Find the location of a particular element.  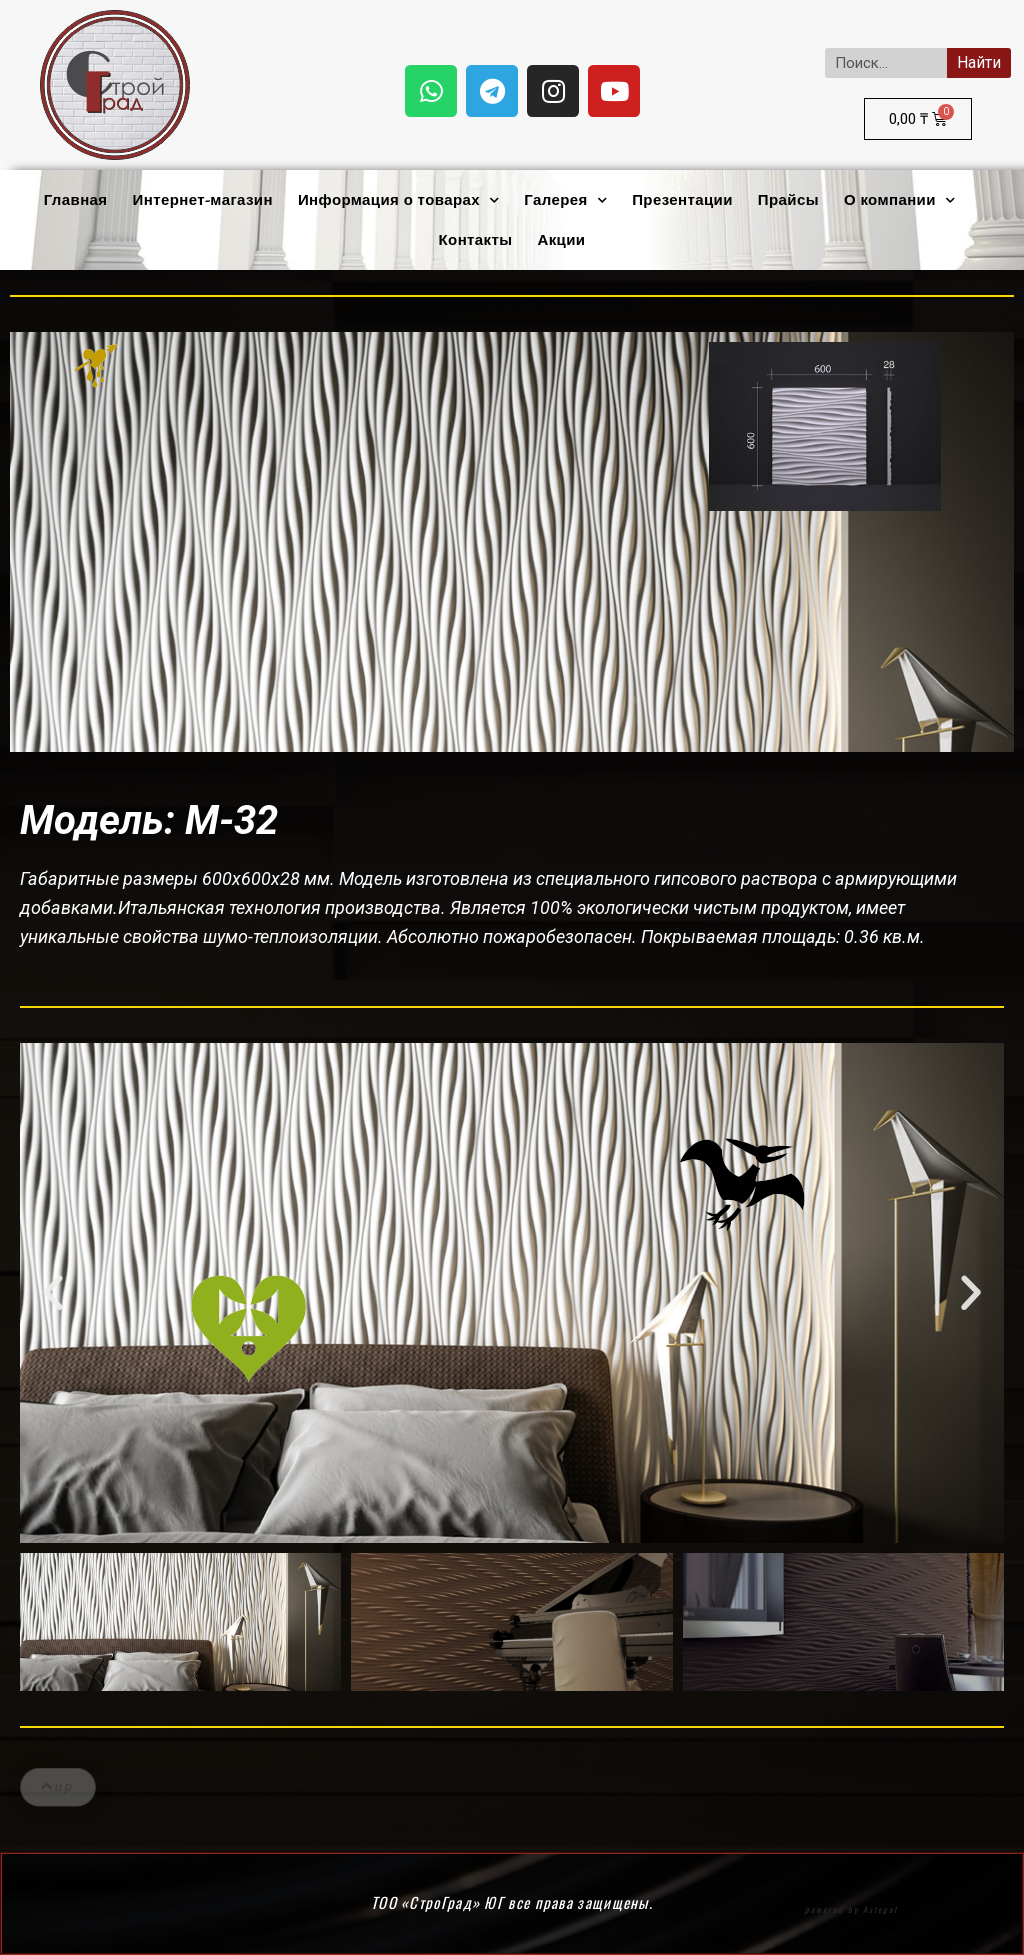

pterodactyl or flying dinosaur icon for a game element is located at coordinates (742, 1185).